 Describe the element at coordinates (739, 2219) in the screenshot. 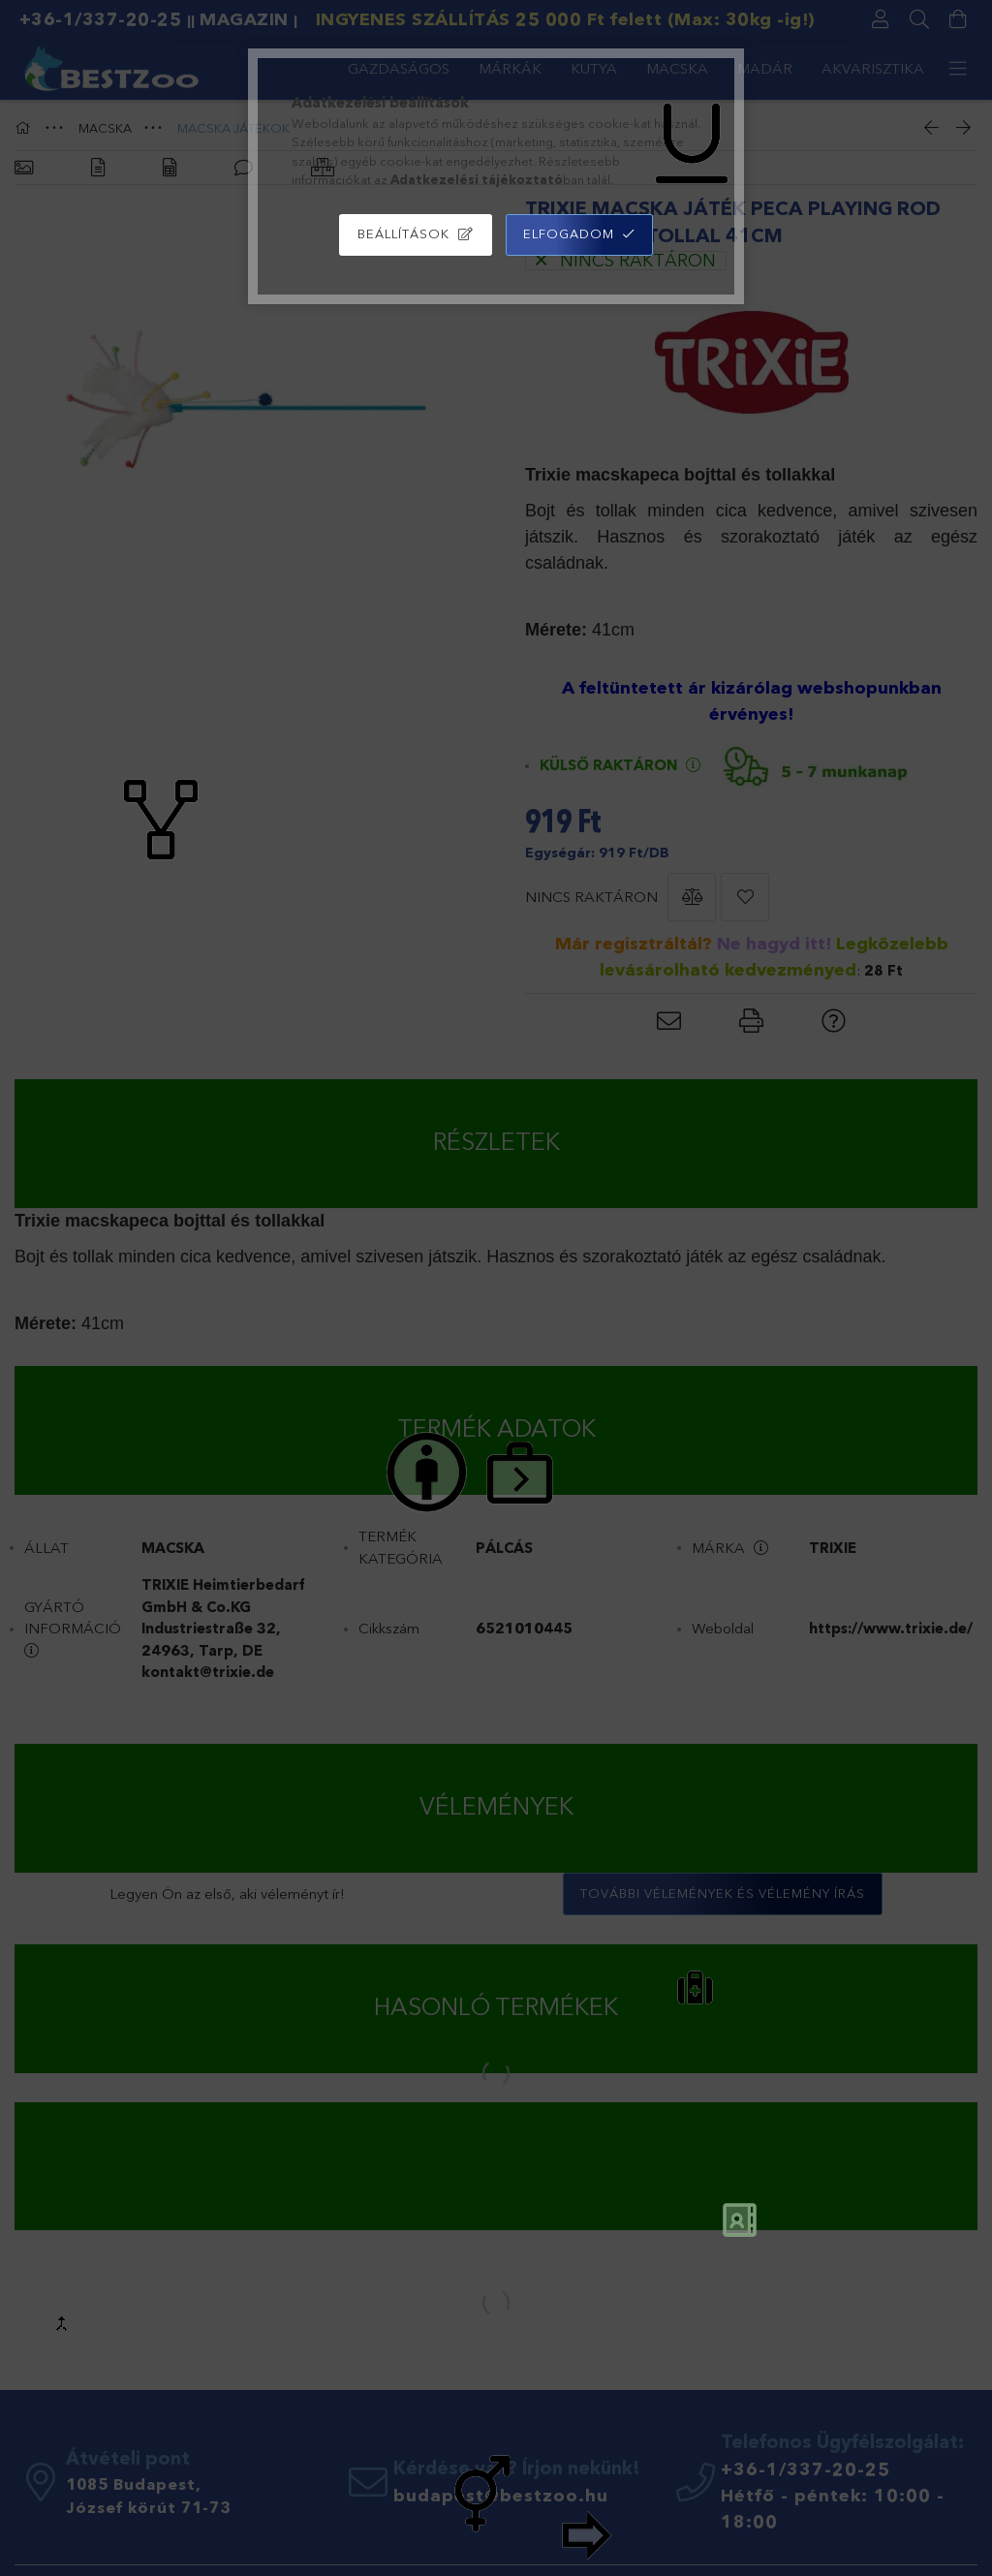

I see `open your contacts or address book` at that location.